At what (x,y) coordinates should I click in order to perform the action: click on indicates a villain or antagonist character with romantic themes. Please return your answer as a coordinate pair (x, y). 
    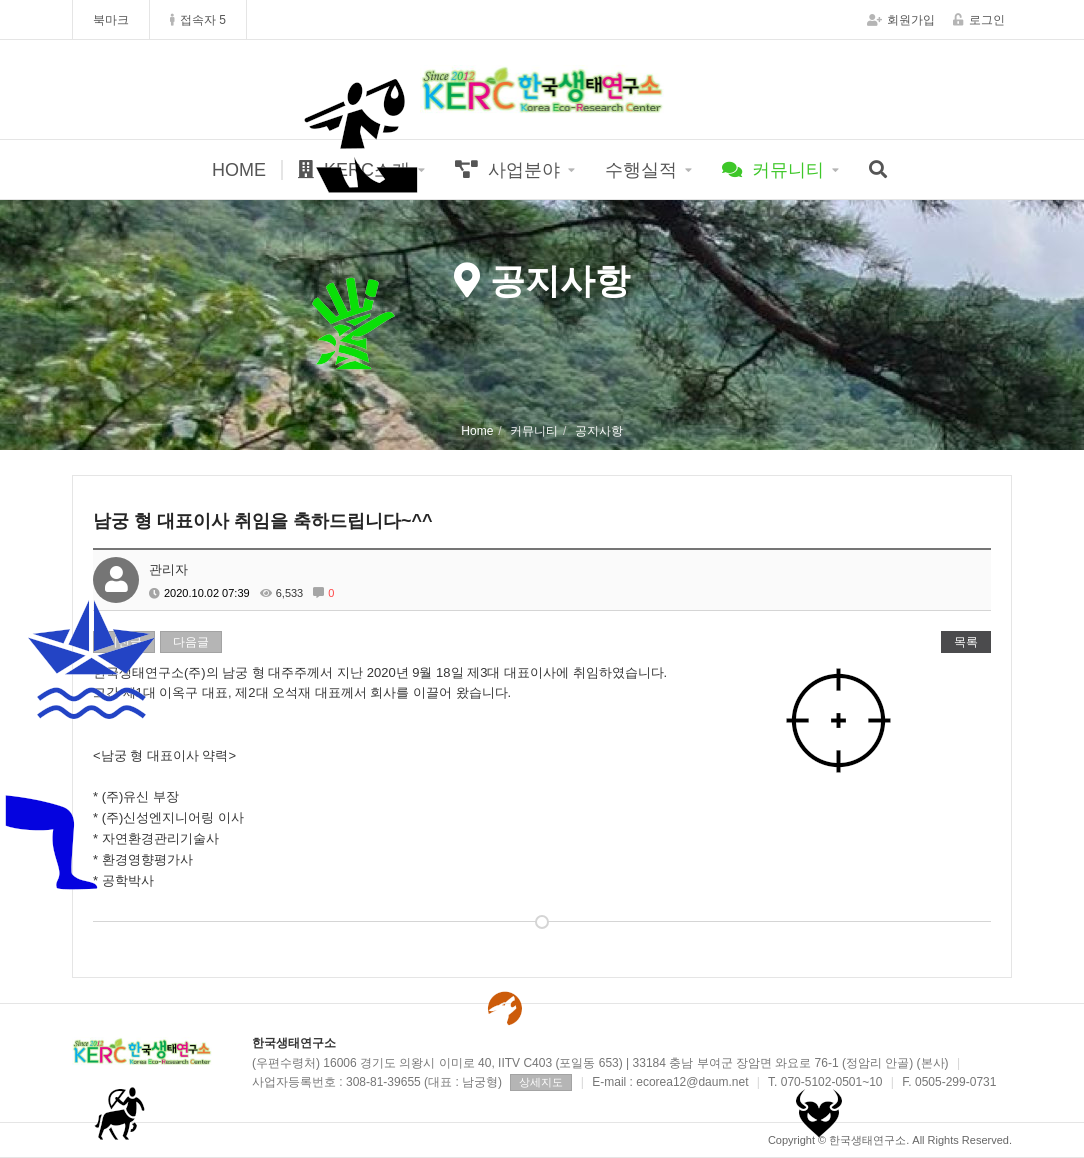
    Looking at the image, I should click on (819, 1113).